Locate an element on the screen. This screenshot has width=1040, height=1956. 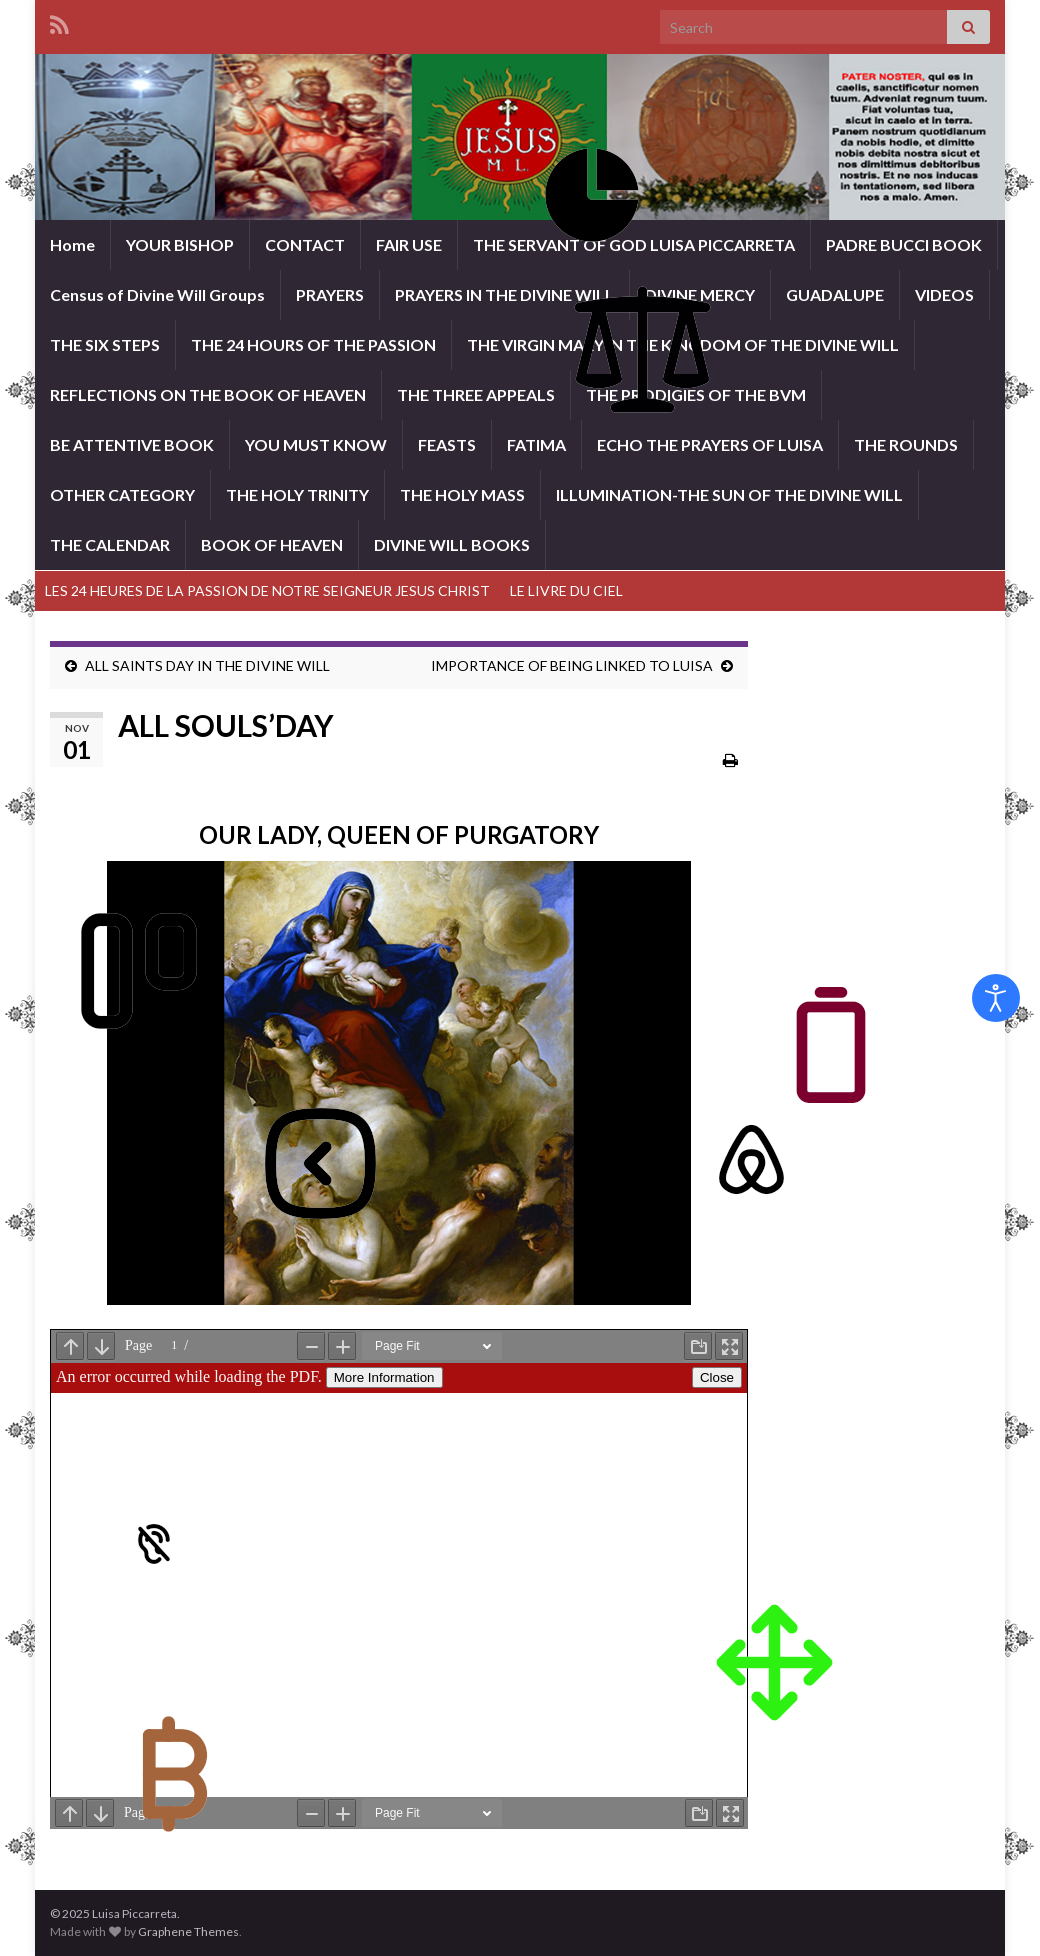
indicates battery is empty or depleted is located at coordinates (831, 1045).